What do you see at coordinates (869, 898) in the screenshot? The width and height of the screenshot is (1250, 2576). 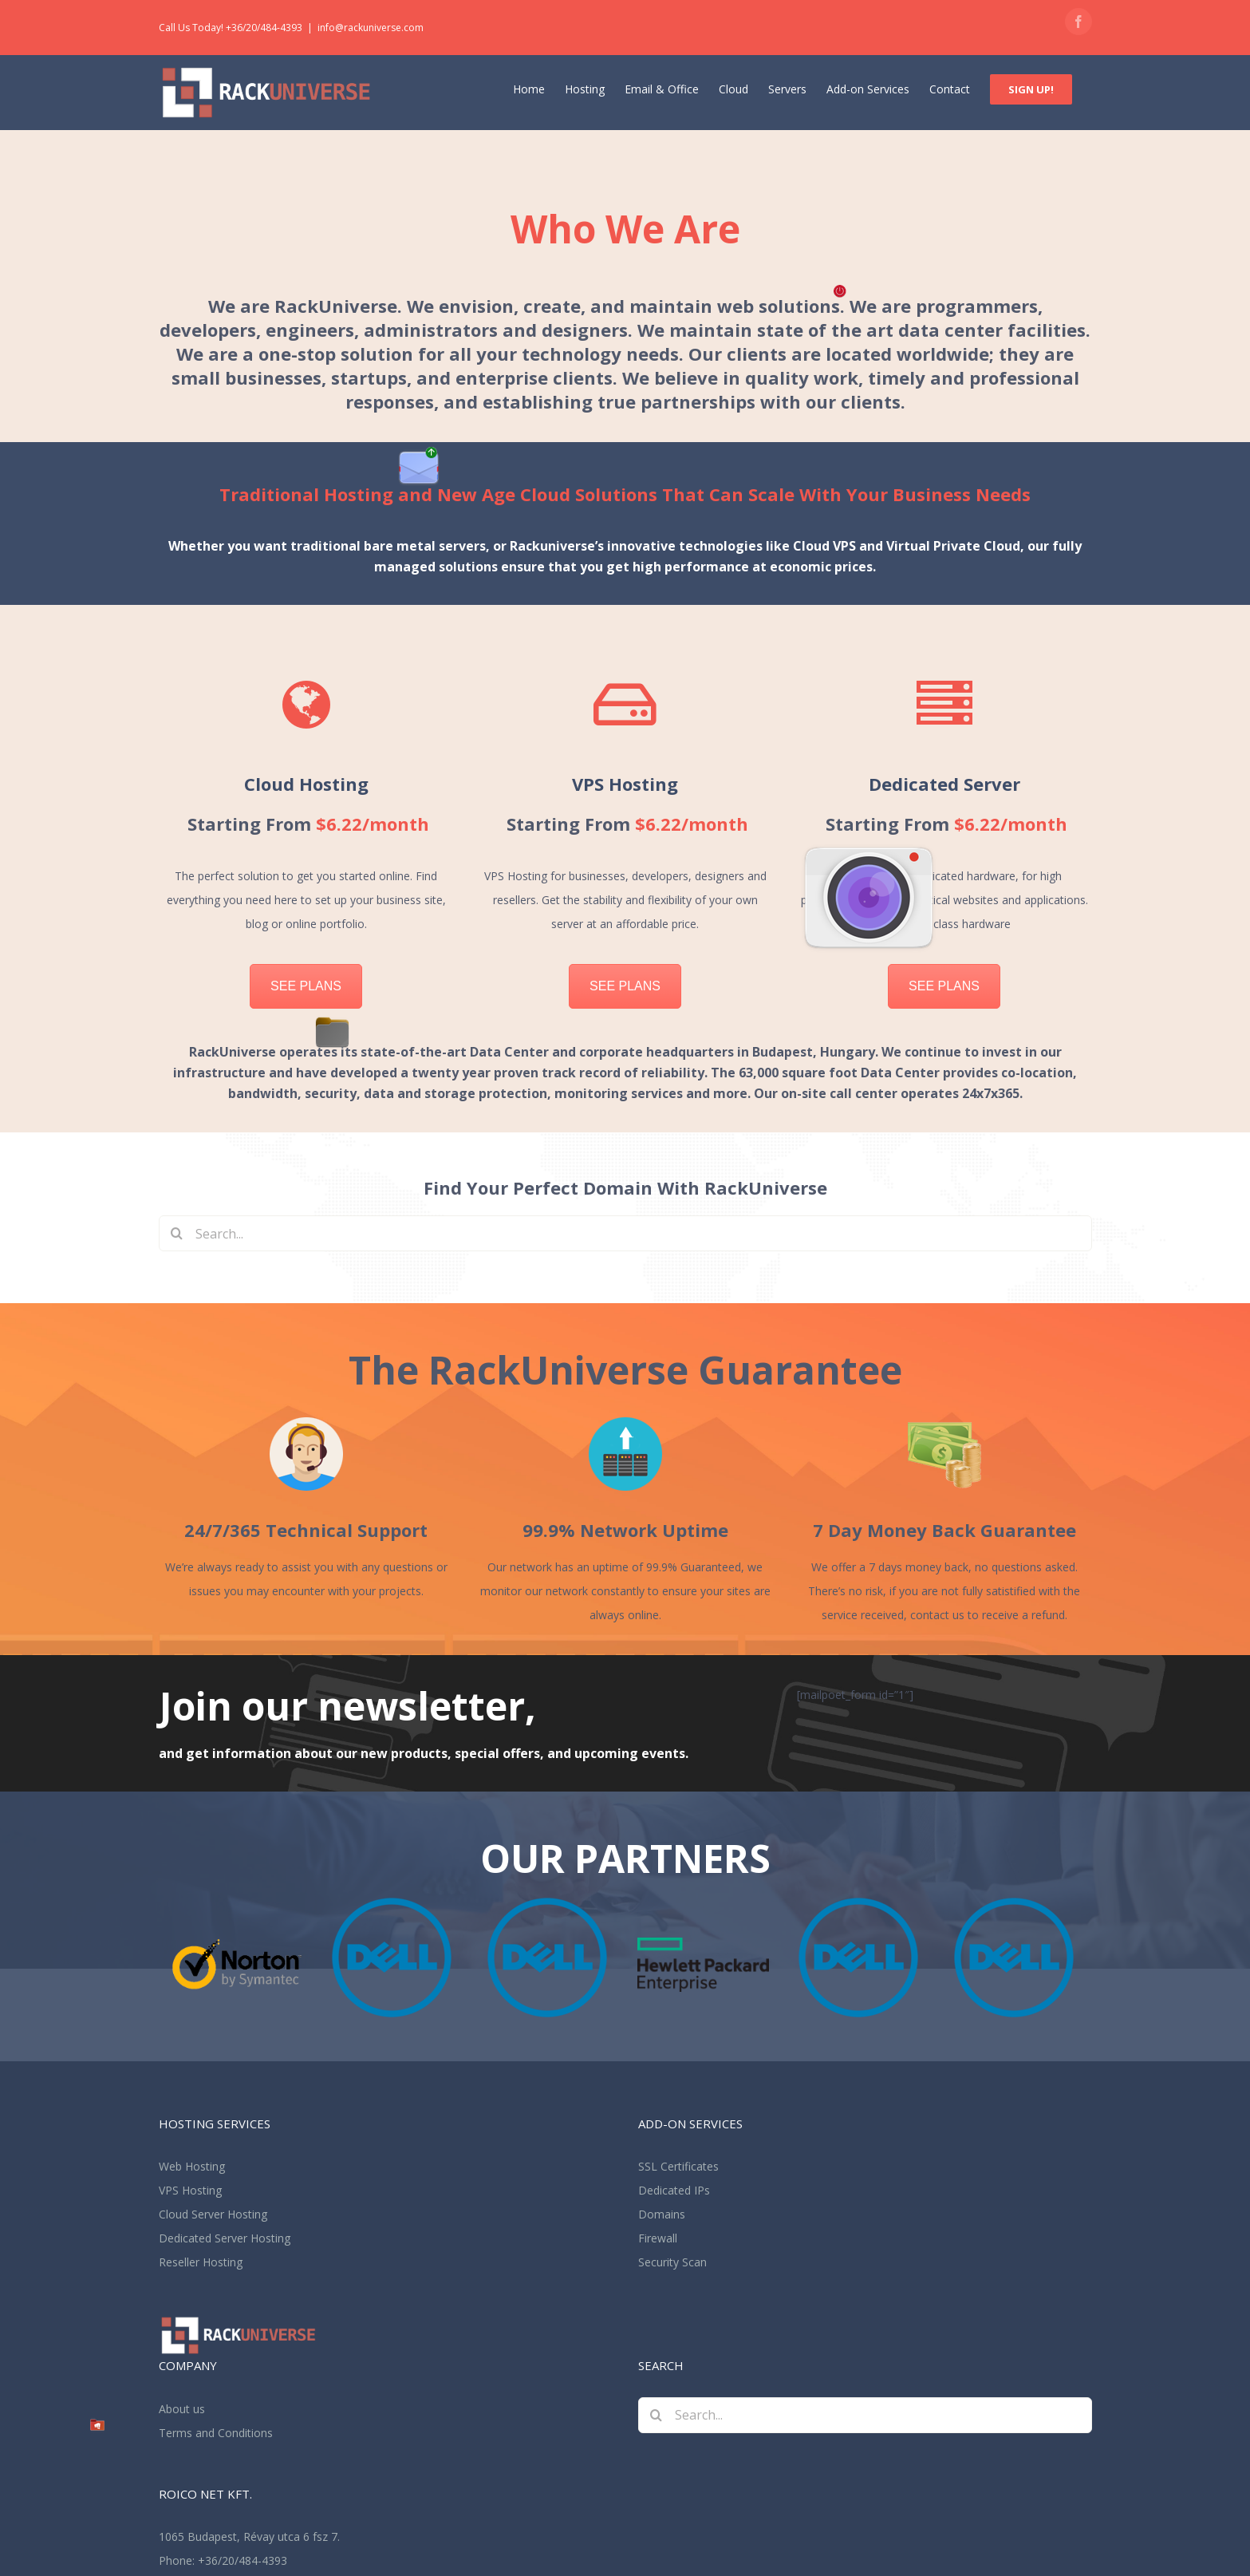 I see `open the camera app` at bounding box center [869, 898].